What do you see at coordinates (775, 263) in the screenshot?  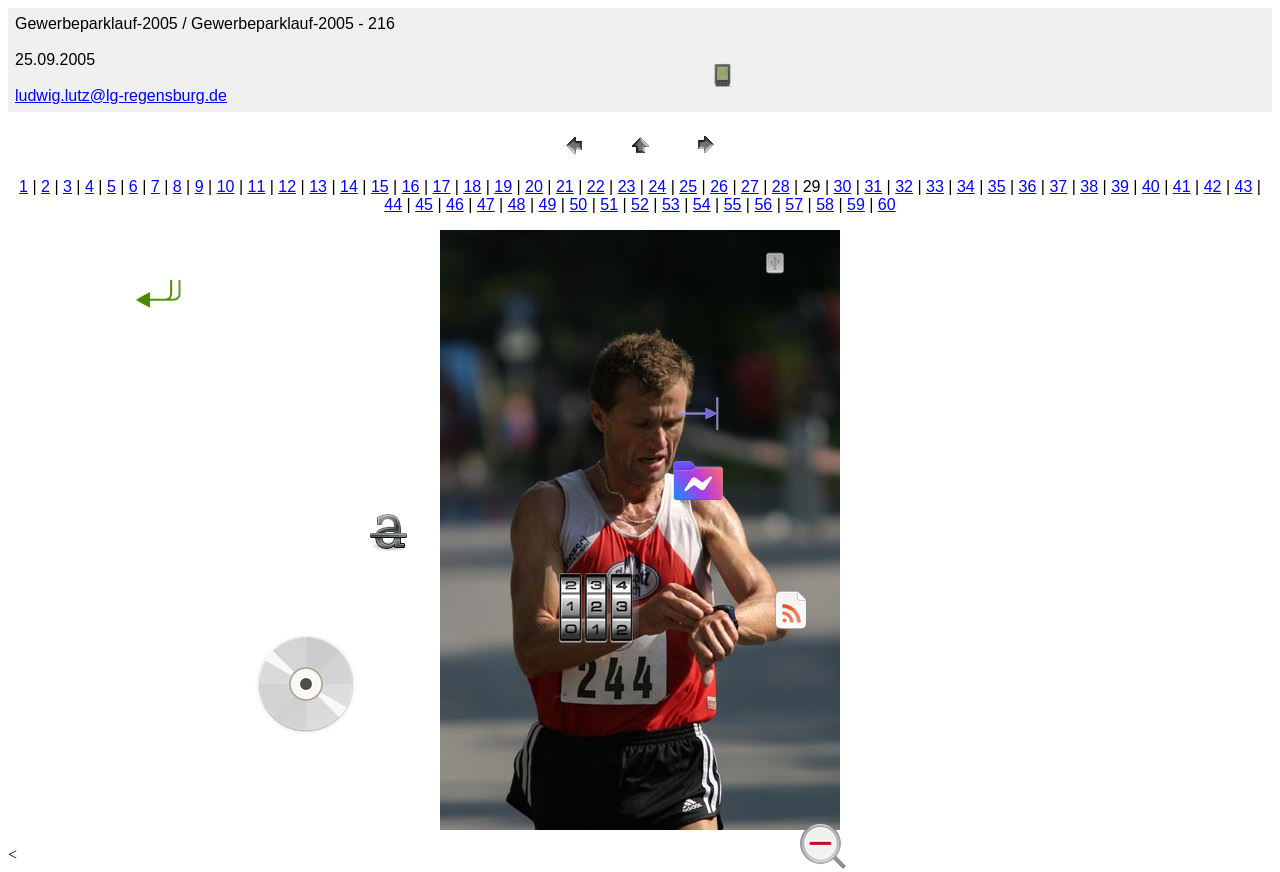 I see `access connected USB storage device` at bounding box center [775, 263].